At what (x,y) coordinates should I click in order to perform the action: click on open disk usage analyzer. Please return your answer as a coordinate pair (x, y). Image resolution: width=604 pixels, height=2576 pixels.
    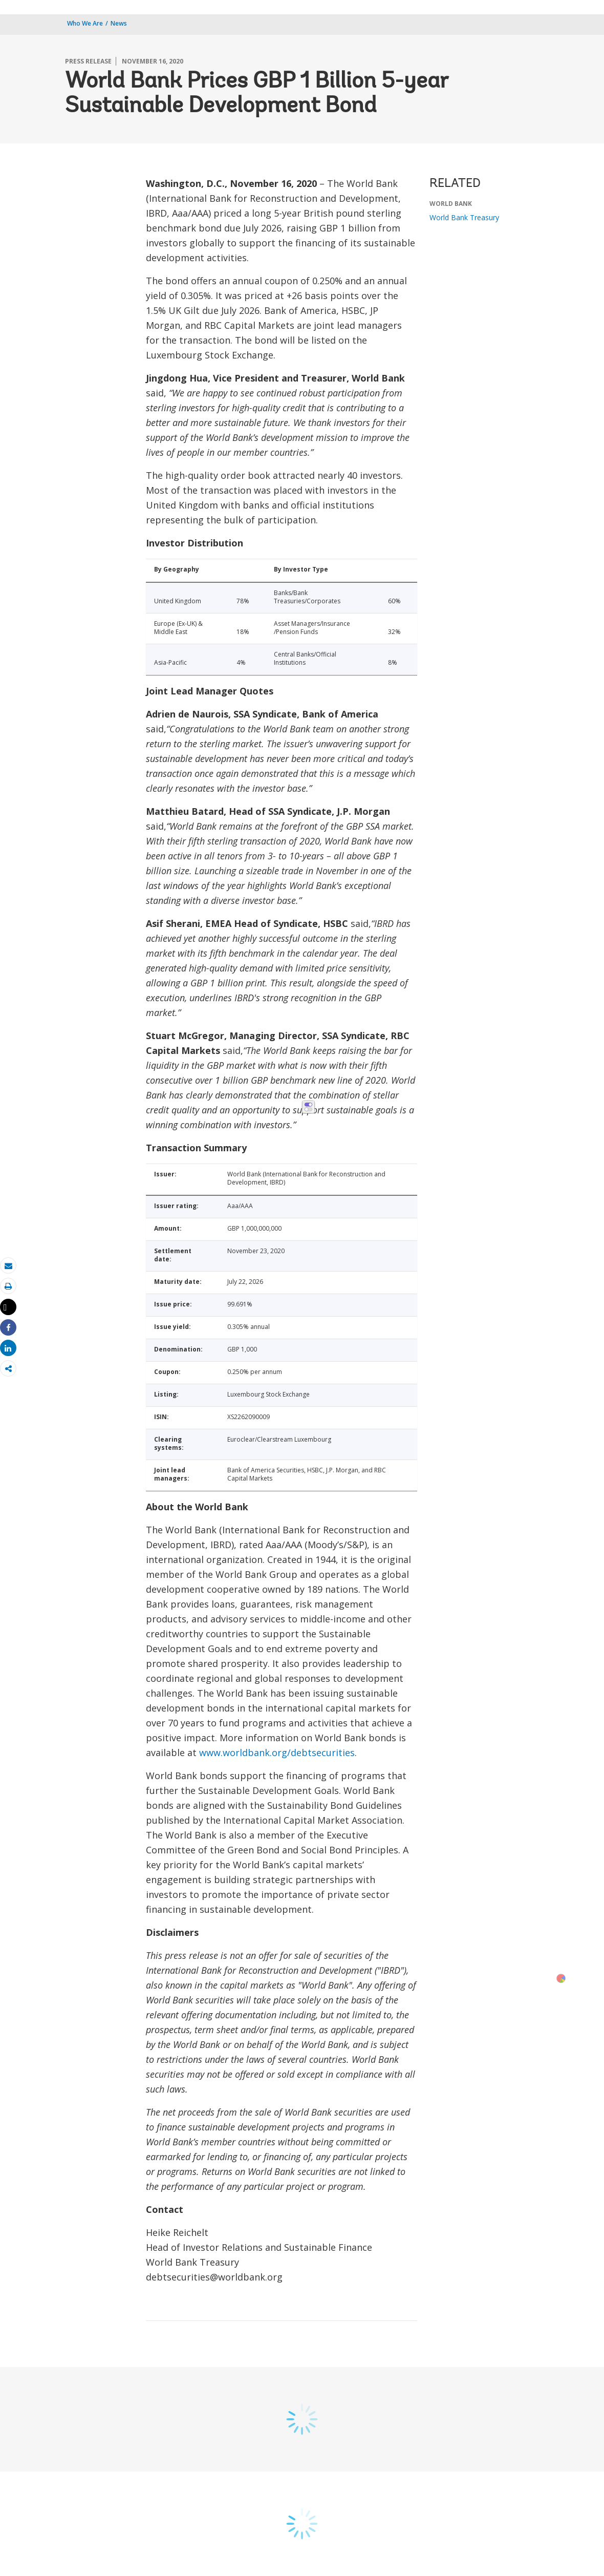
    Looking at the image, I should click on (561, 1978).